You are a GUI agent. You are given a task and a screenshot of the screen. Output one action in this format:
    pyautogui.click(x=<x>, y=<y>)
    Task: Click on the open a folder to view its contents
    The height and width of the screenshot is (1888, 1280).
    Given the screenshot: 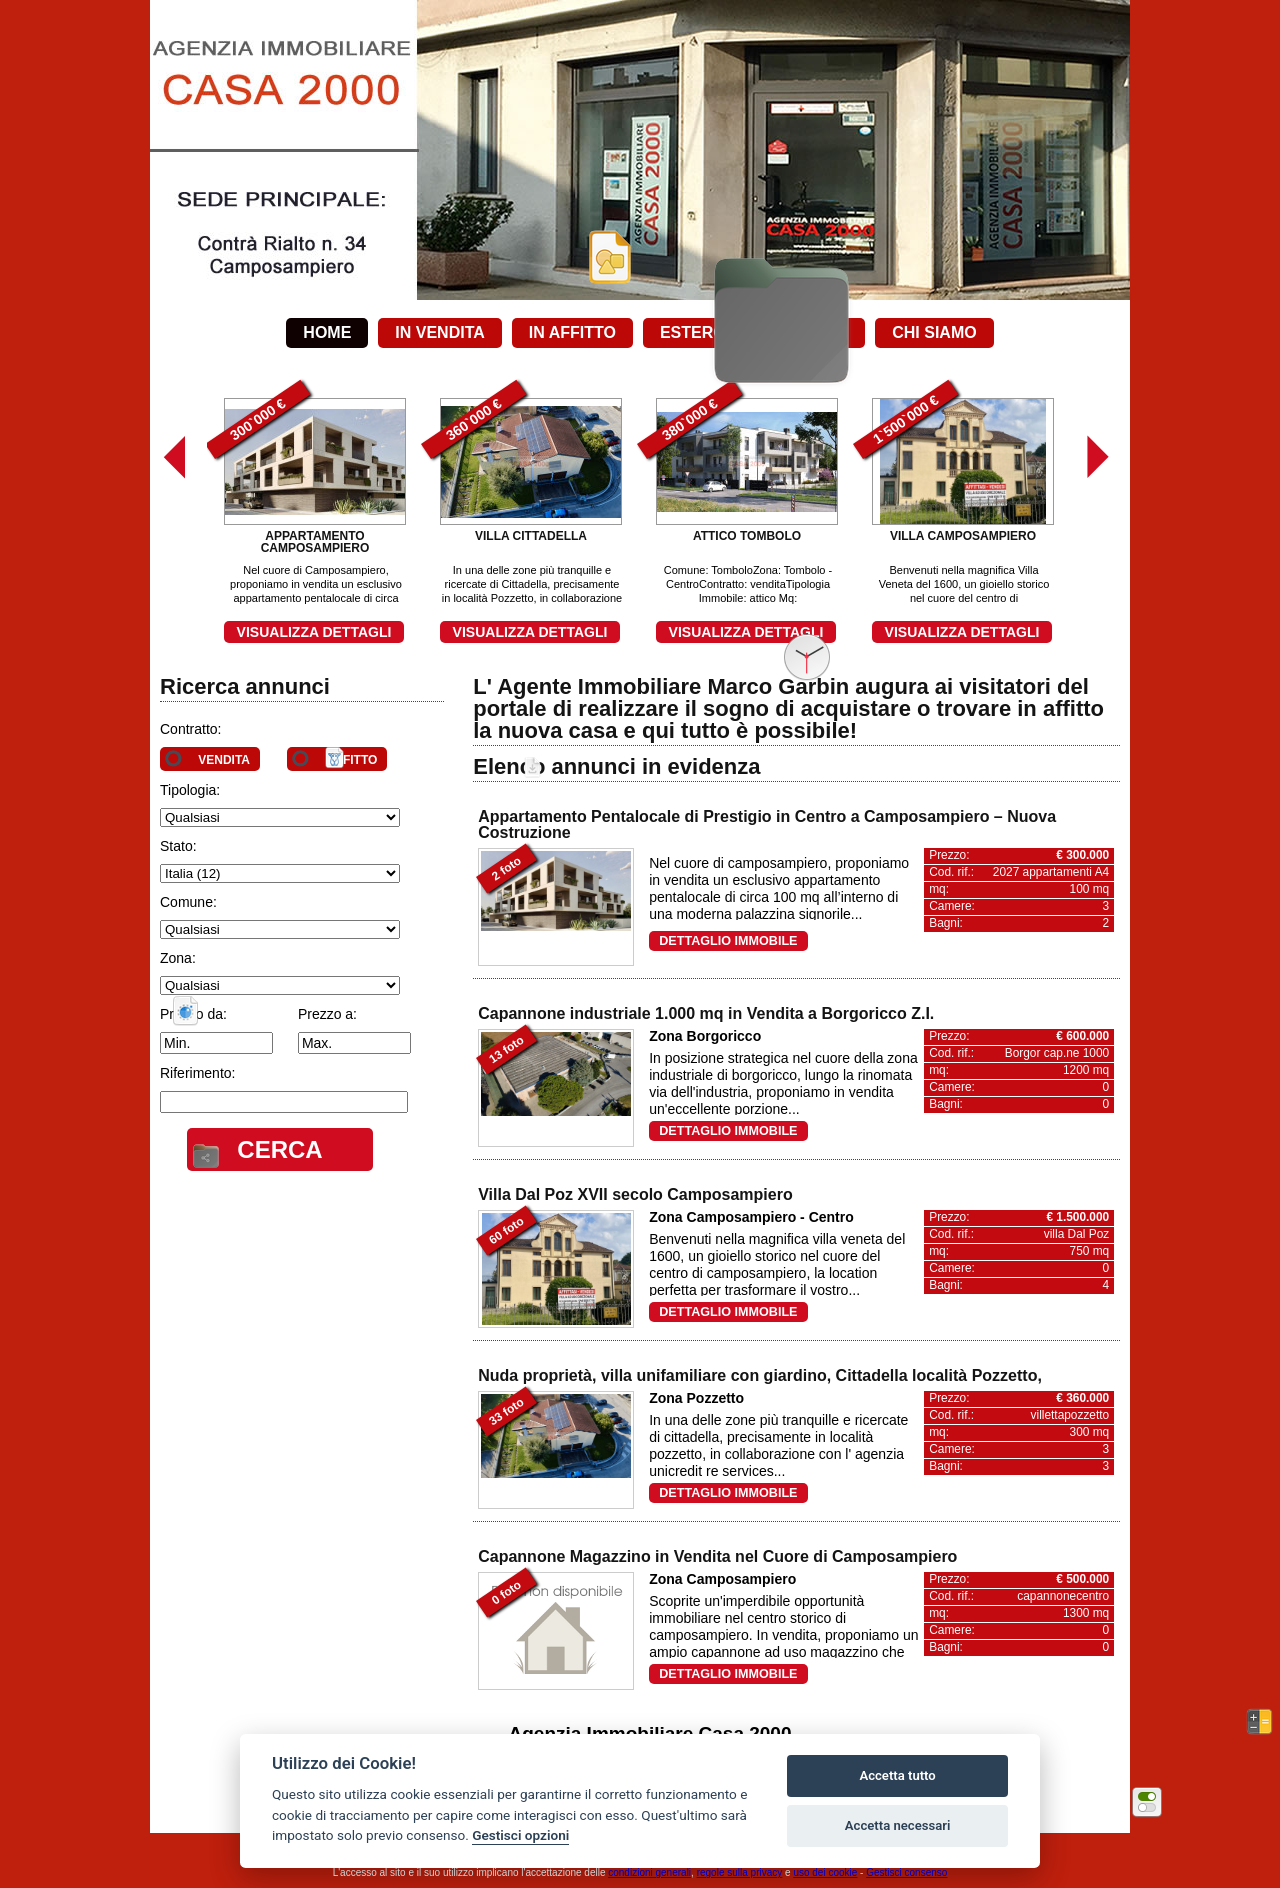 What is the action you would take?
    pyautogui.click(x=781, y=320)
    